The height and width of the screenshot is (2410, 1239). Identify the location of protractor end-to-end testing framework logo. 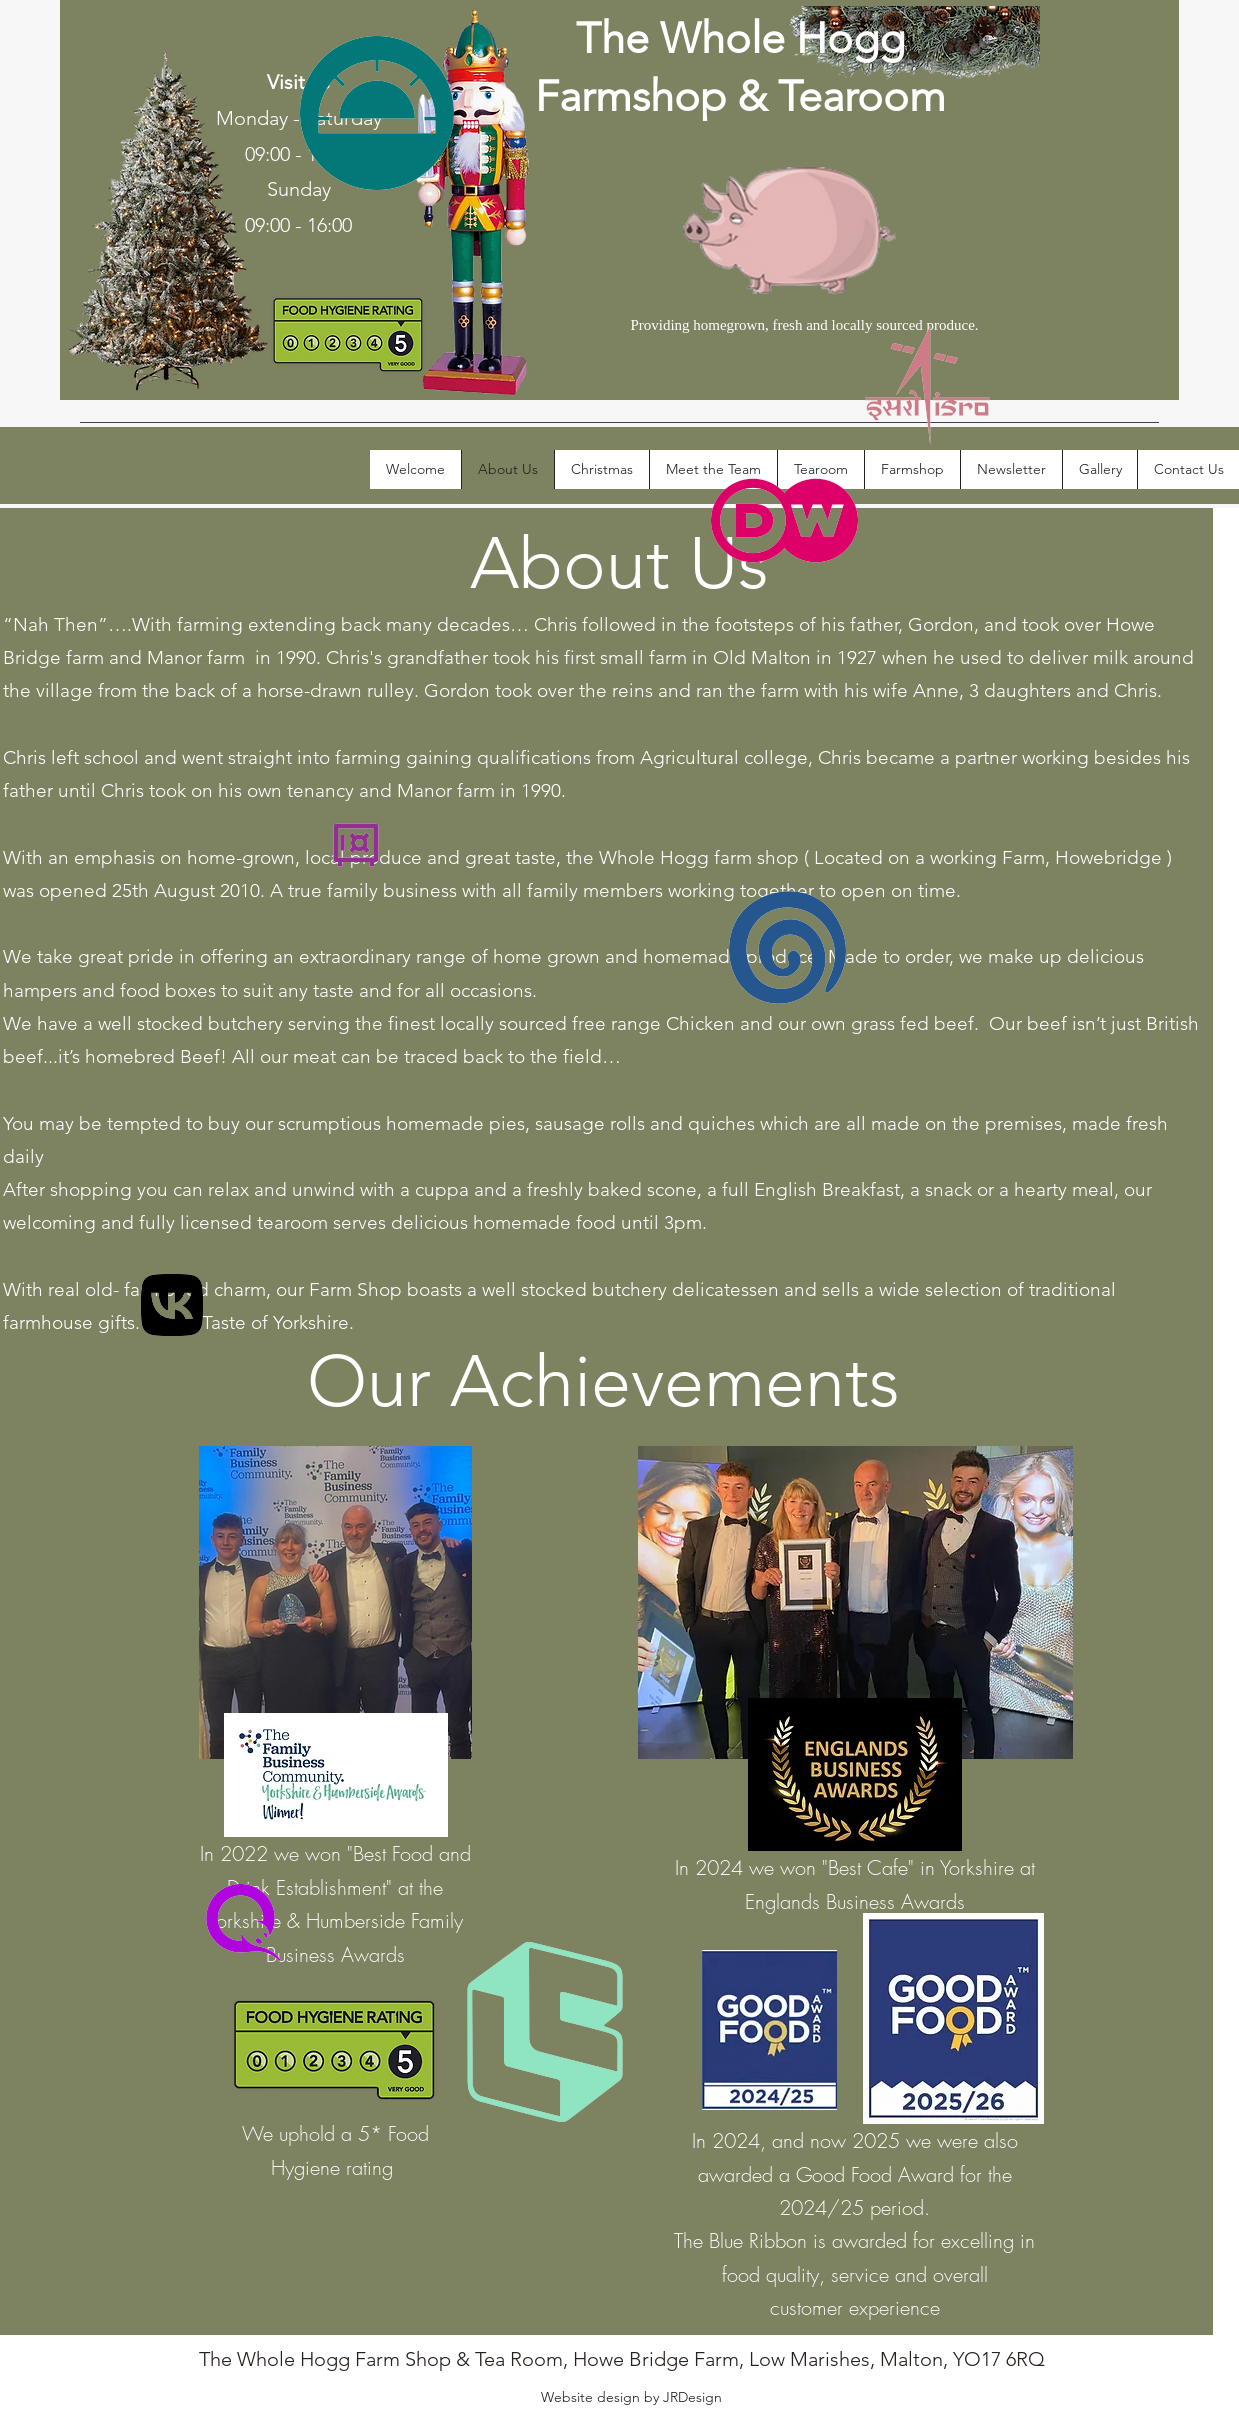
(377, 113).